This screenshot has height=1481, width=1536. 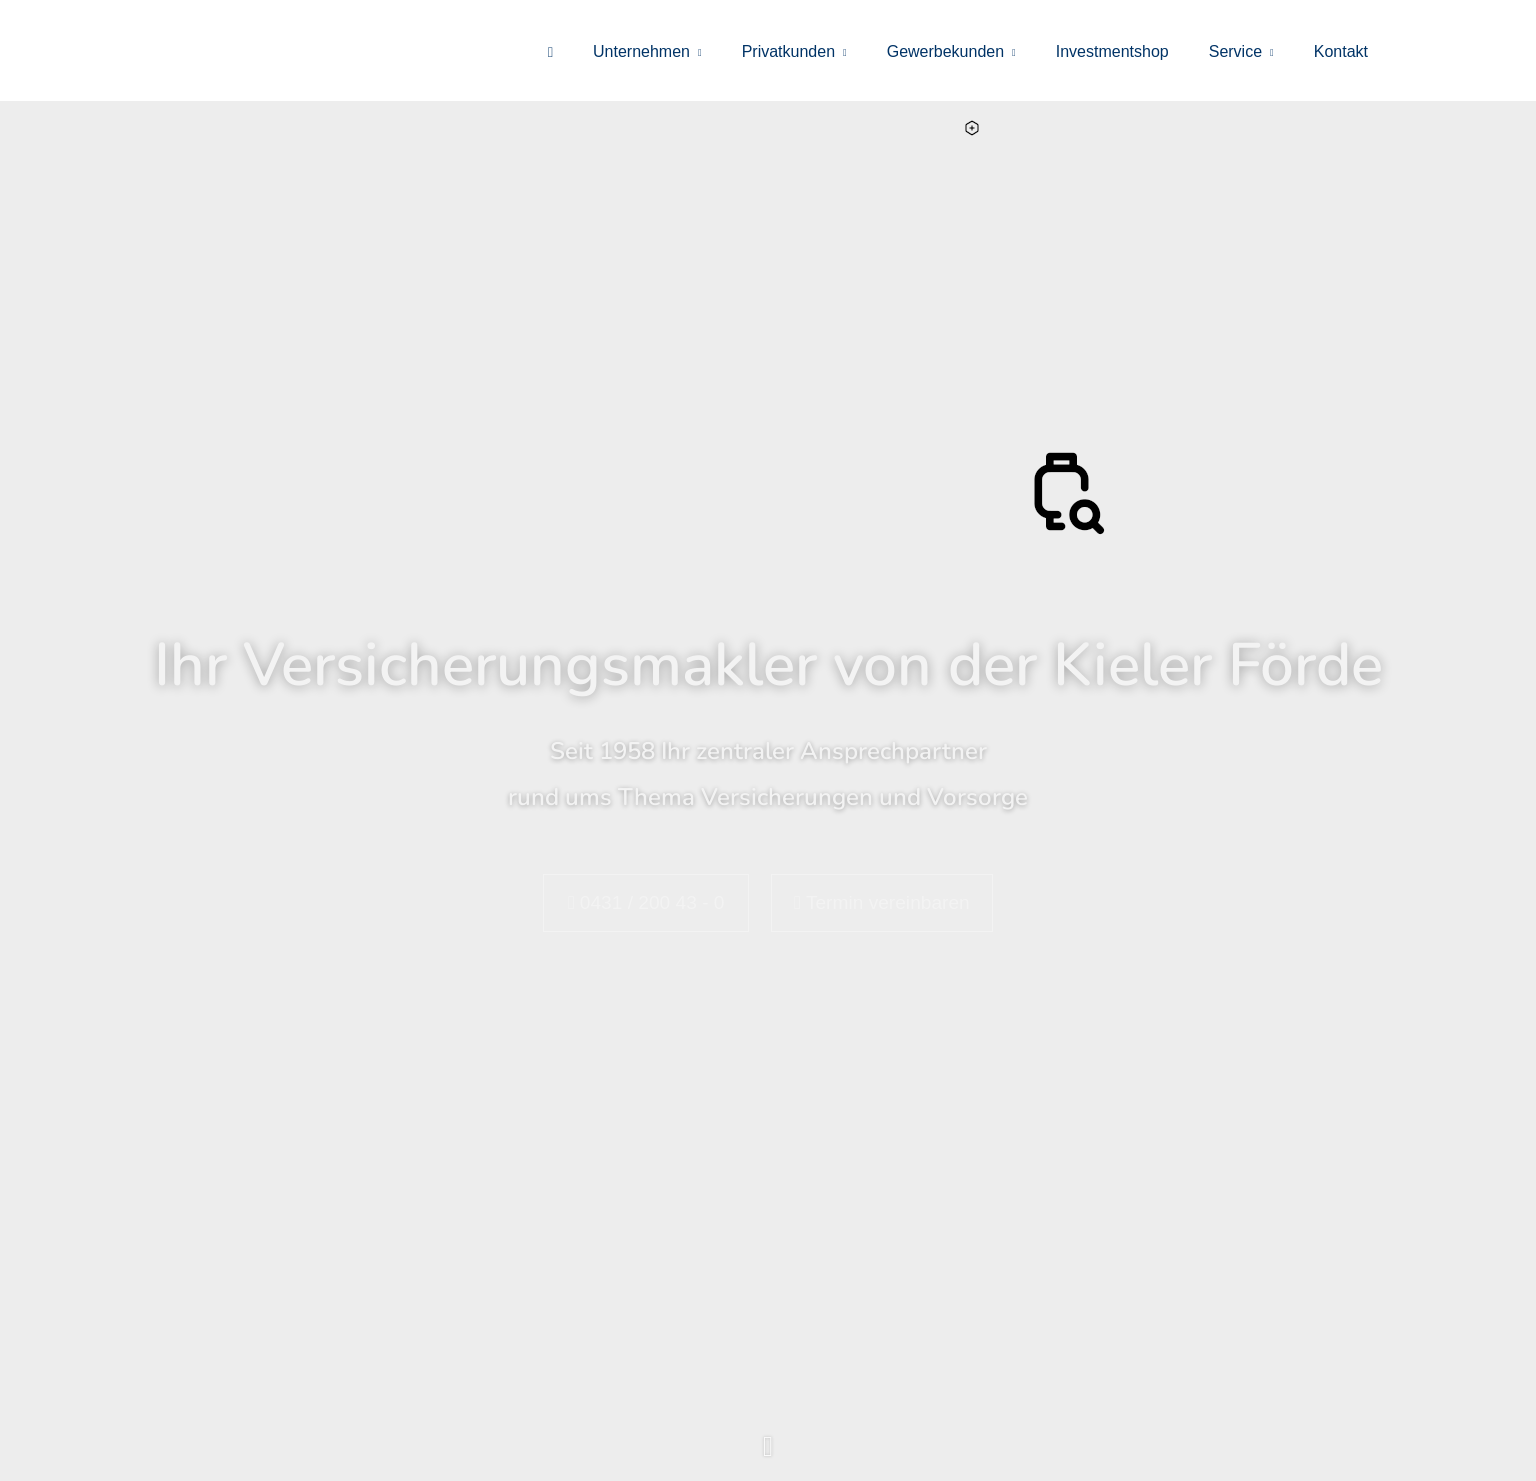 I want to click on add a new module or component, so click(x=972, y=128).